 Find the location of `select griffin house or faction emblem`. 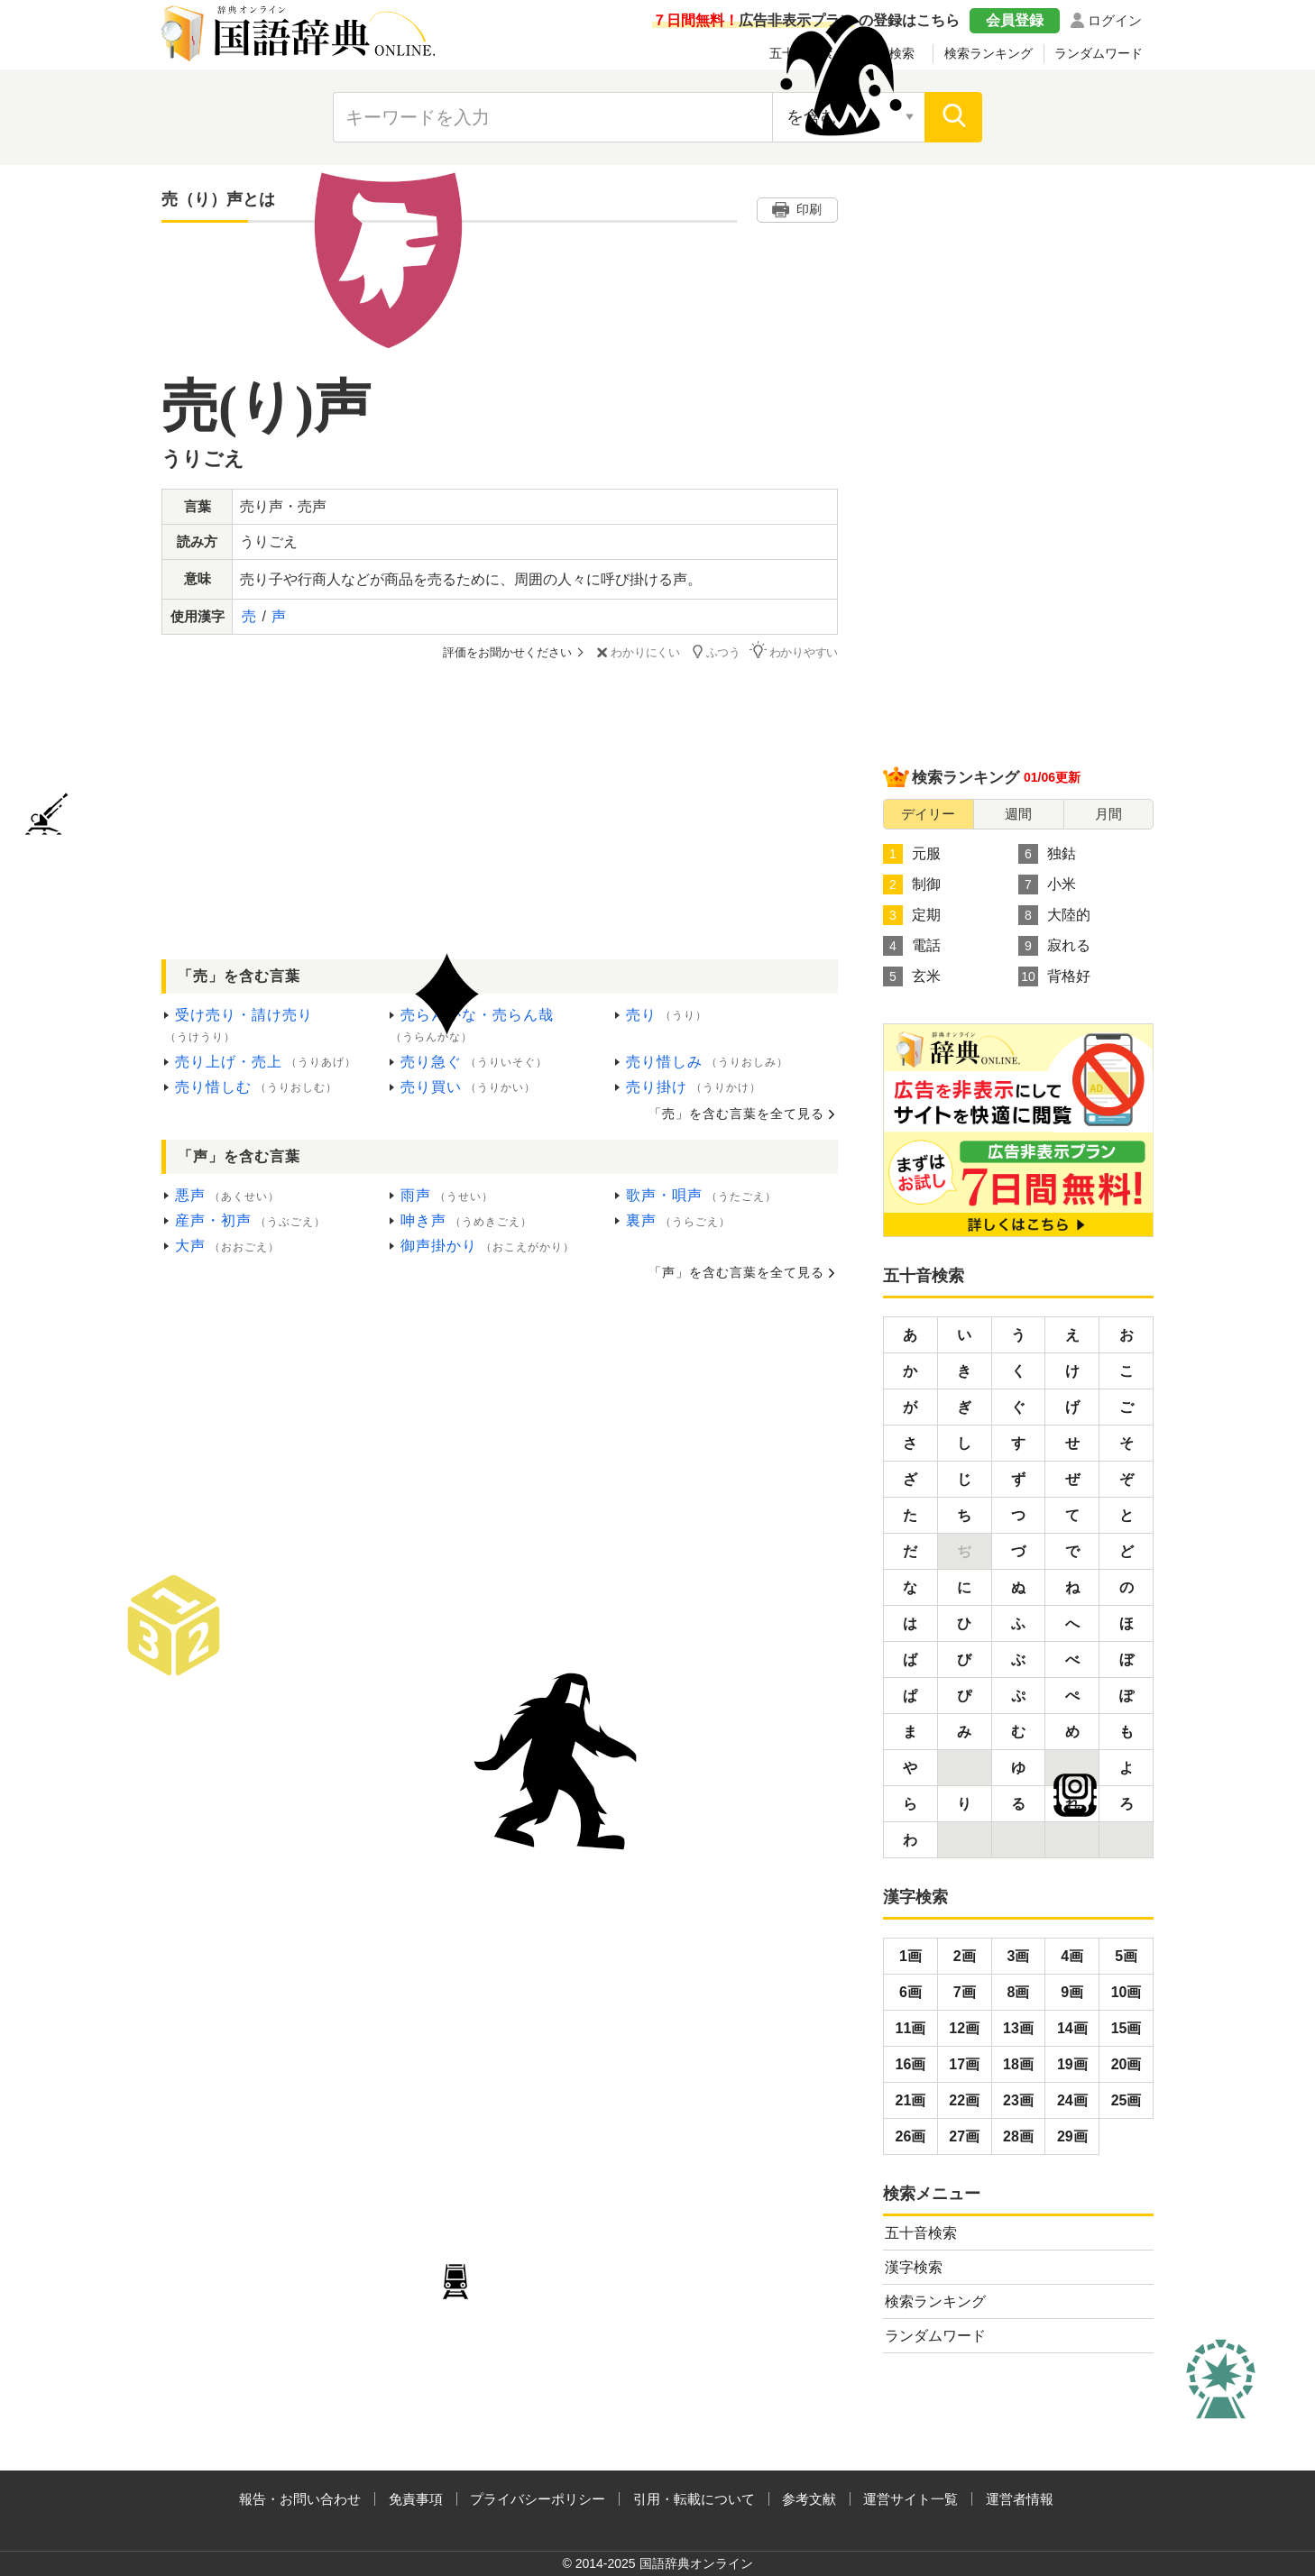

select griffin house or faction emblem is located at coordinates (388, 257).